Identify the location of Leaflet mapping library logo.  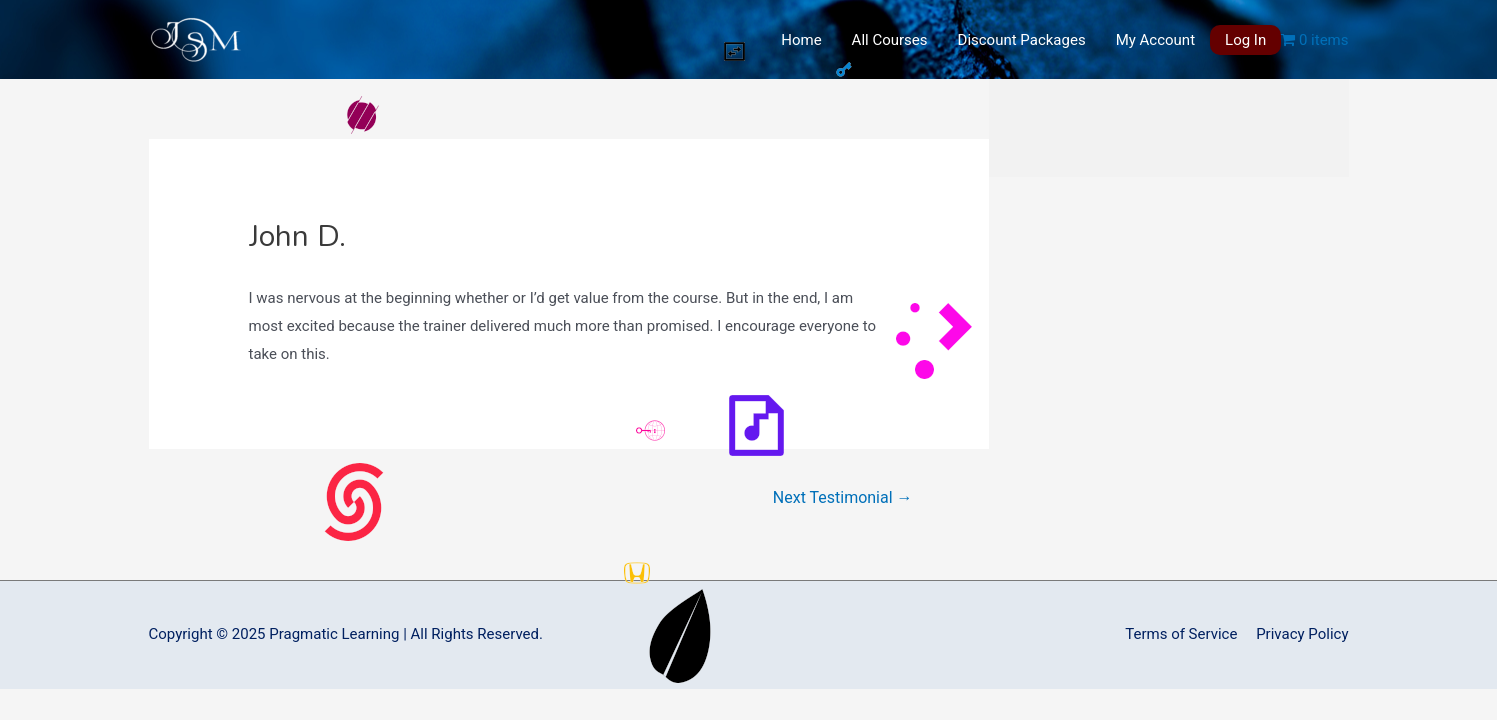
(680, 636).